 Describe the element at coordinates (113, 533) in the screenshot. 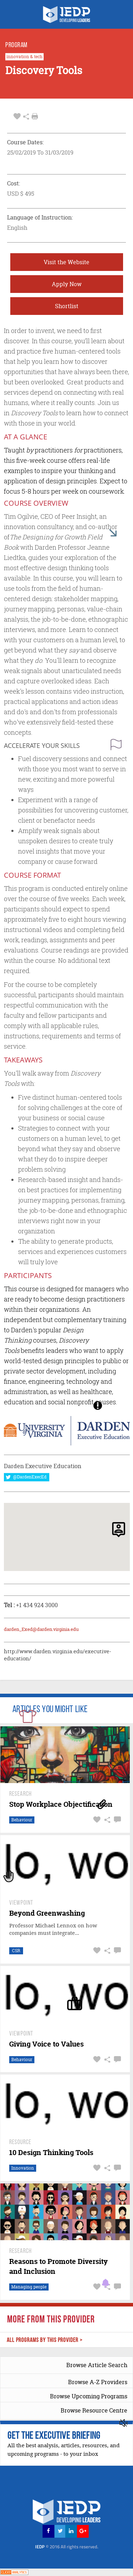

I see `navigate to the next item below` at that location.